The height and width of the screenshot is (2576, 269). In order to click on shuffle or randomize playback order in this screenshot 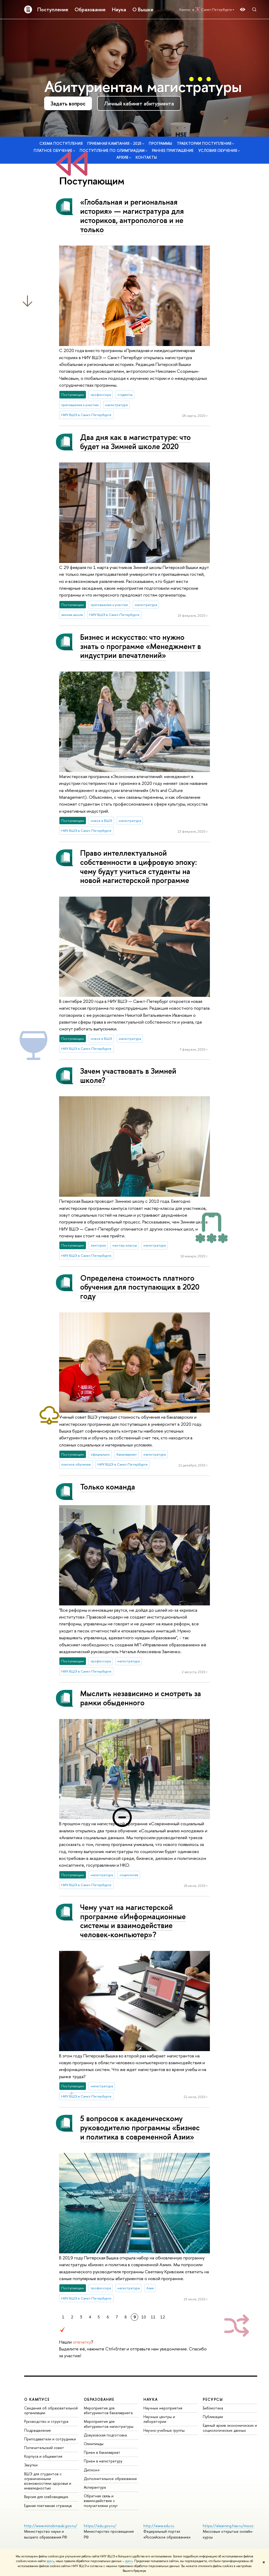, I will do `click(236, 2325)`.